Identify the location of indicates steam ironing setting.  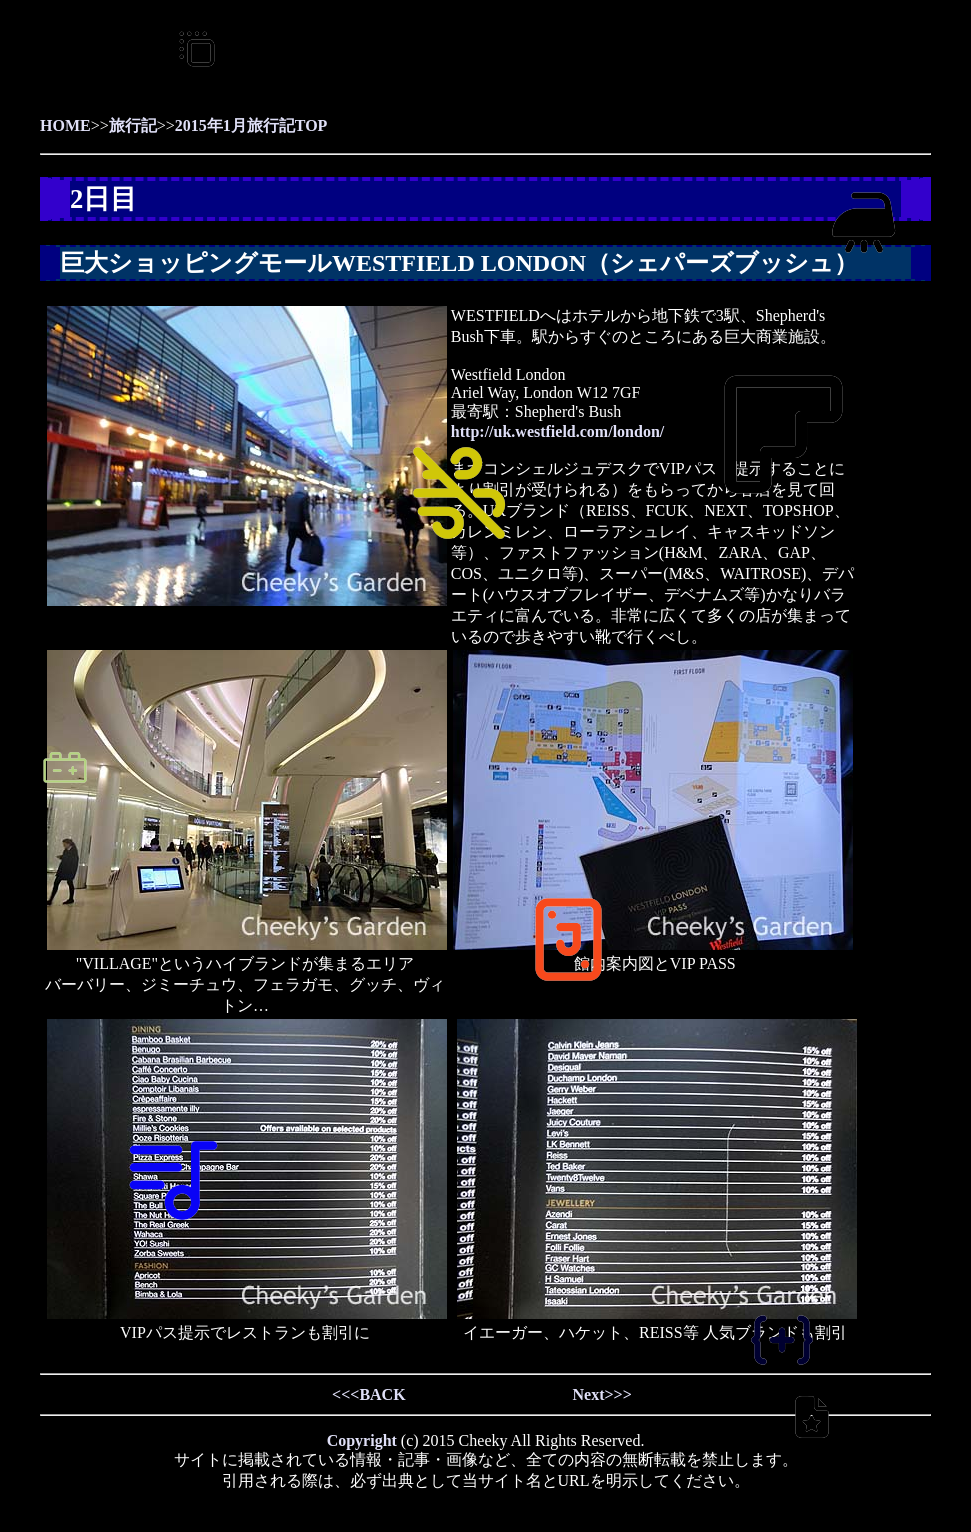
(864, 221).